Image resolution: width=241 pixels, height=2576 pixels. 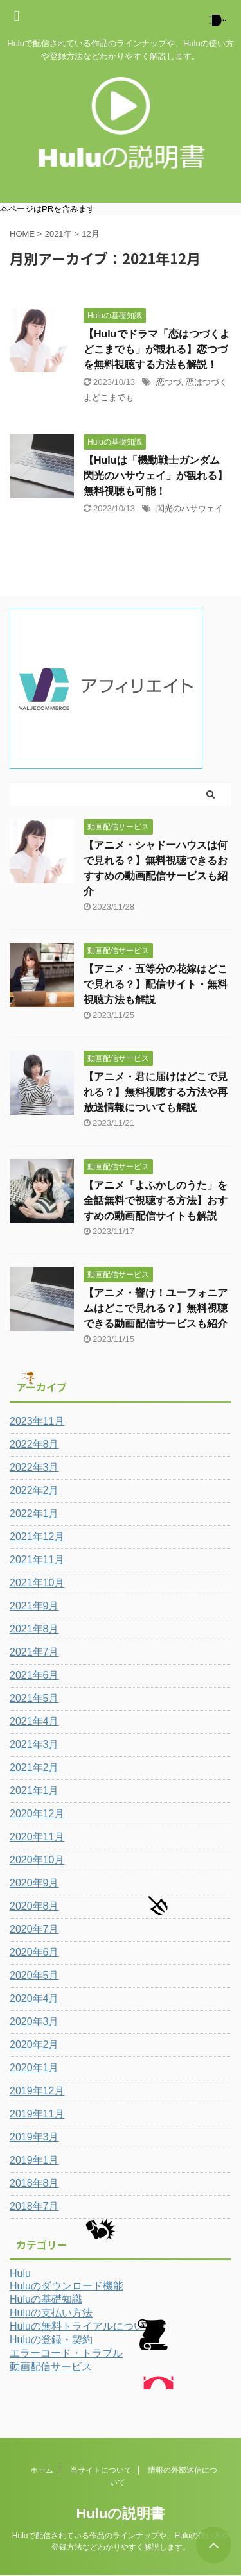 What do you see at coordinates (100, 2229) in the screenshot?
I see `kick attack action in a game` at bounding box center [100, 2229].